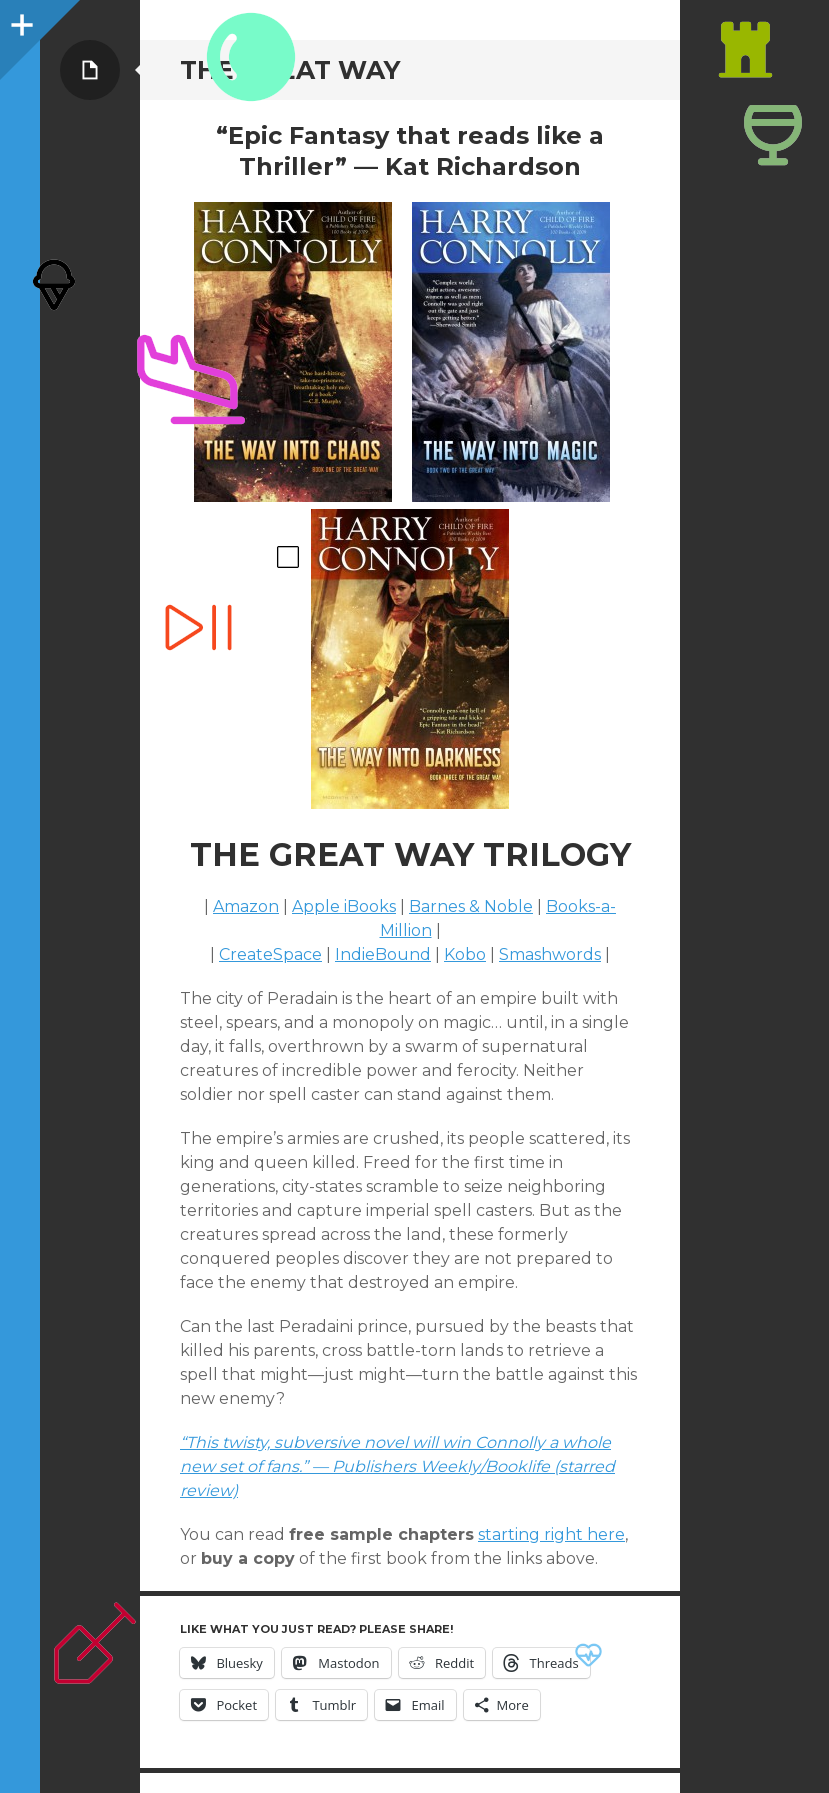  I want to click on access gardening or landscaping tools, so click(93, 1644).